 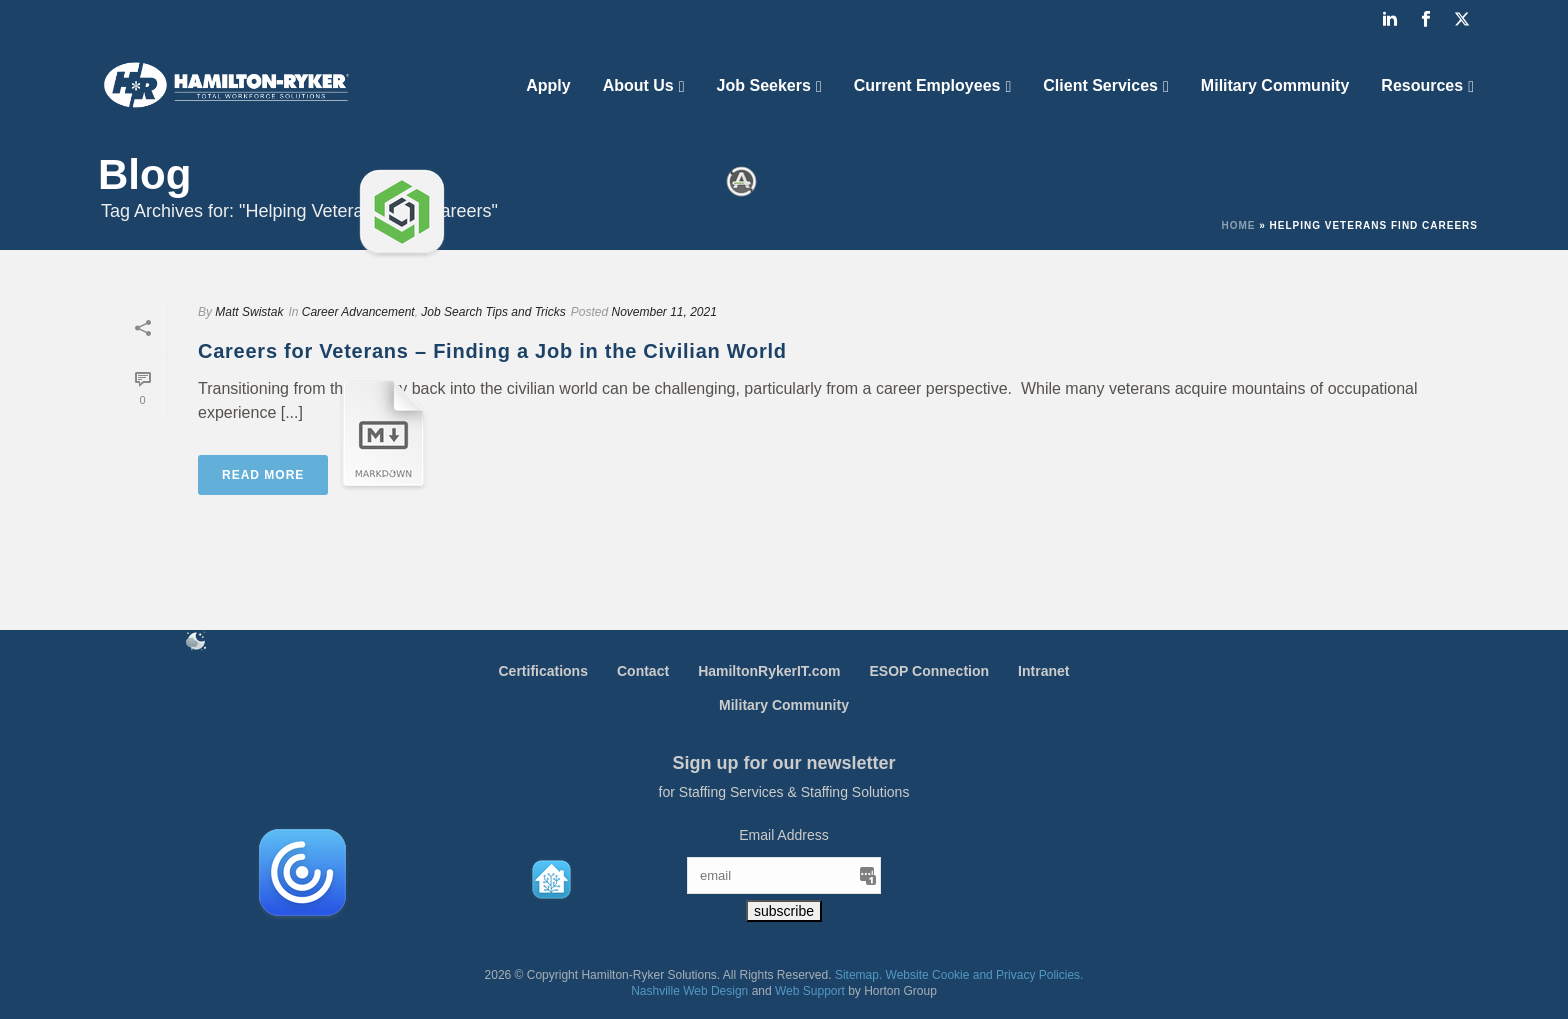 What do you see at coordinates (302, 872) in the screenshot?
I see `open the receiver app` at bounding box center [302, 872].